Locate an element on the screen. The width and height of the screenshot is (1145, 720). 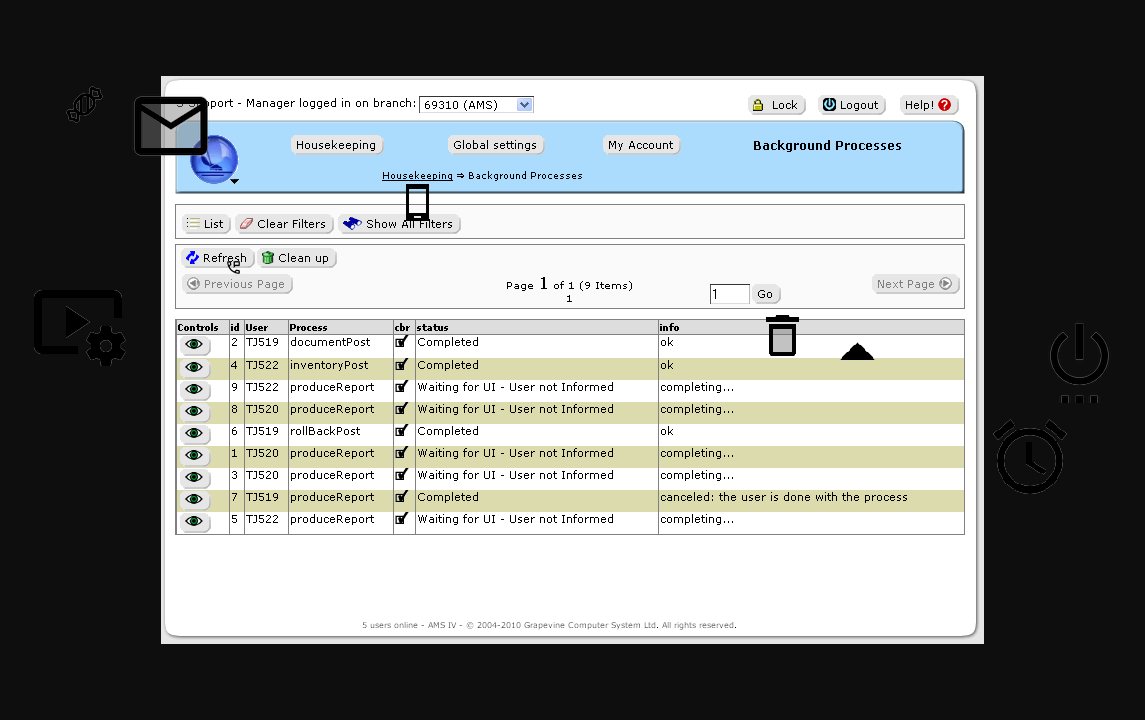
expand or collapse a dropdown menu upward is located at coordinates (857, 352).